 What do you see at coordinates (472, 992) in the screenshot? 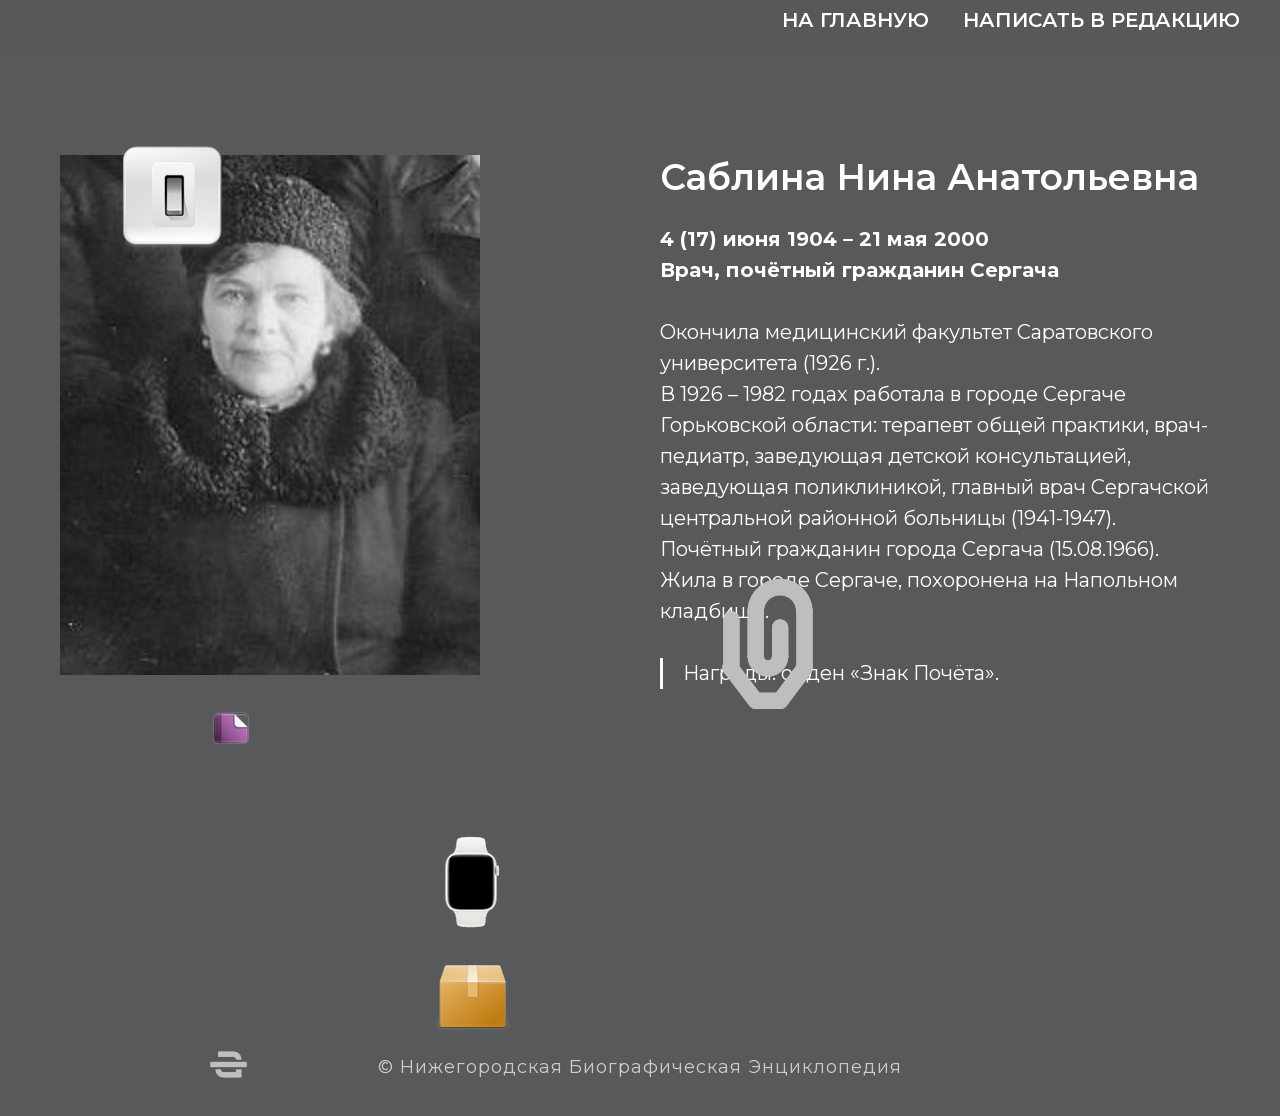
I see `indicates a software package or application bundle` at bounding box center [472, 992].